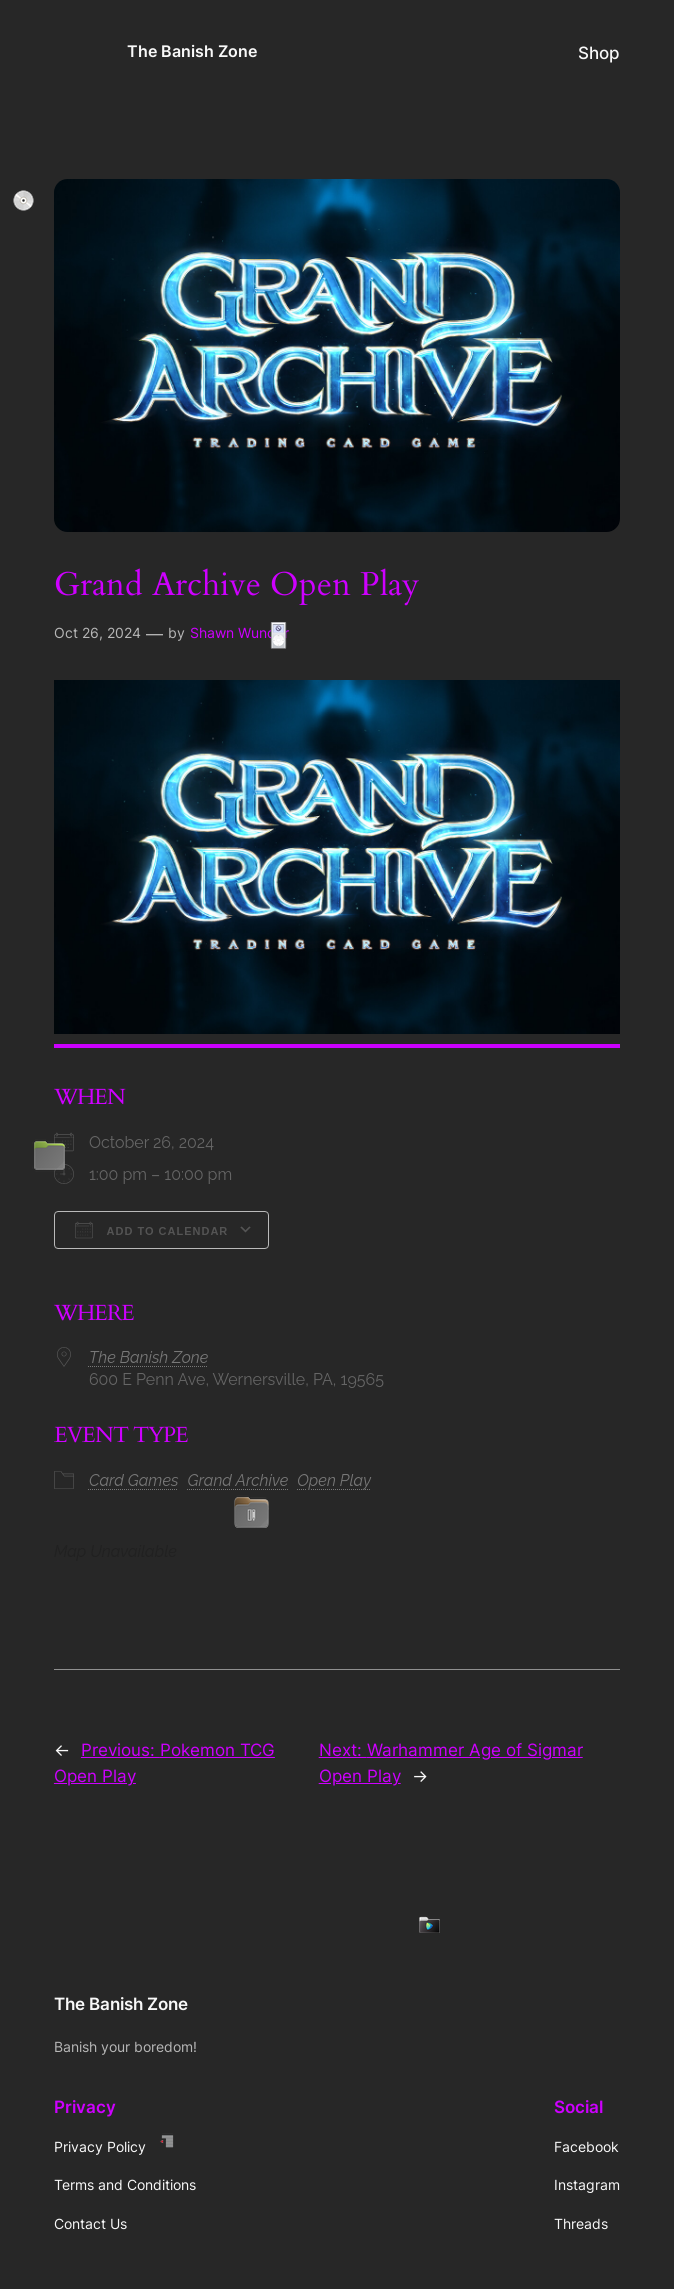 This screenshot has width=674, height=2289. Describe the element at coordinates (23, 200) in the screenshot. I see `access cd/dvd drive` at that location.